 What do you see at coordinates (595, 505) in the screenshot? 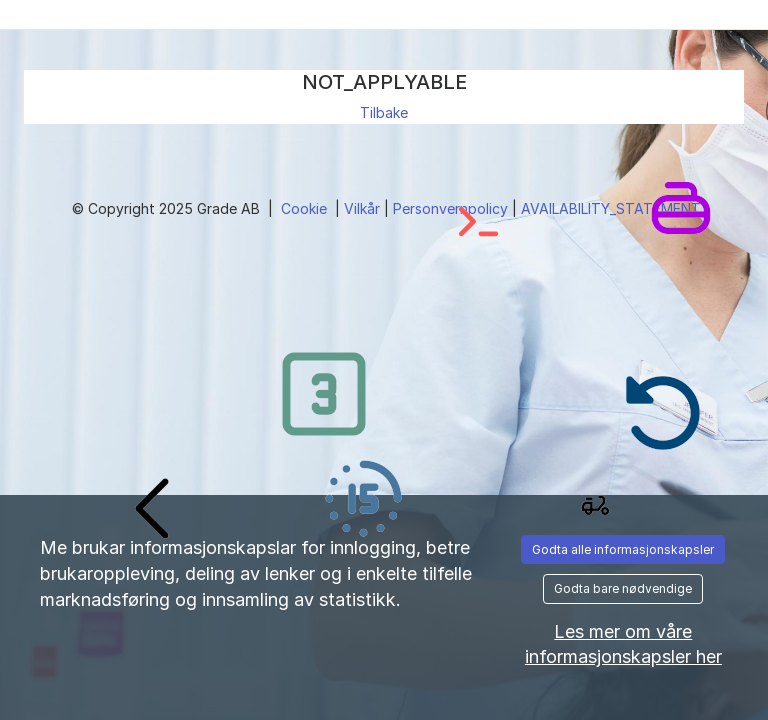
I see `select moped or scooter delivery option` at bounding box center [595, 505].